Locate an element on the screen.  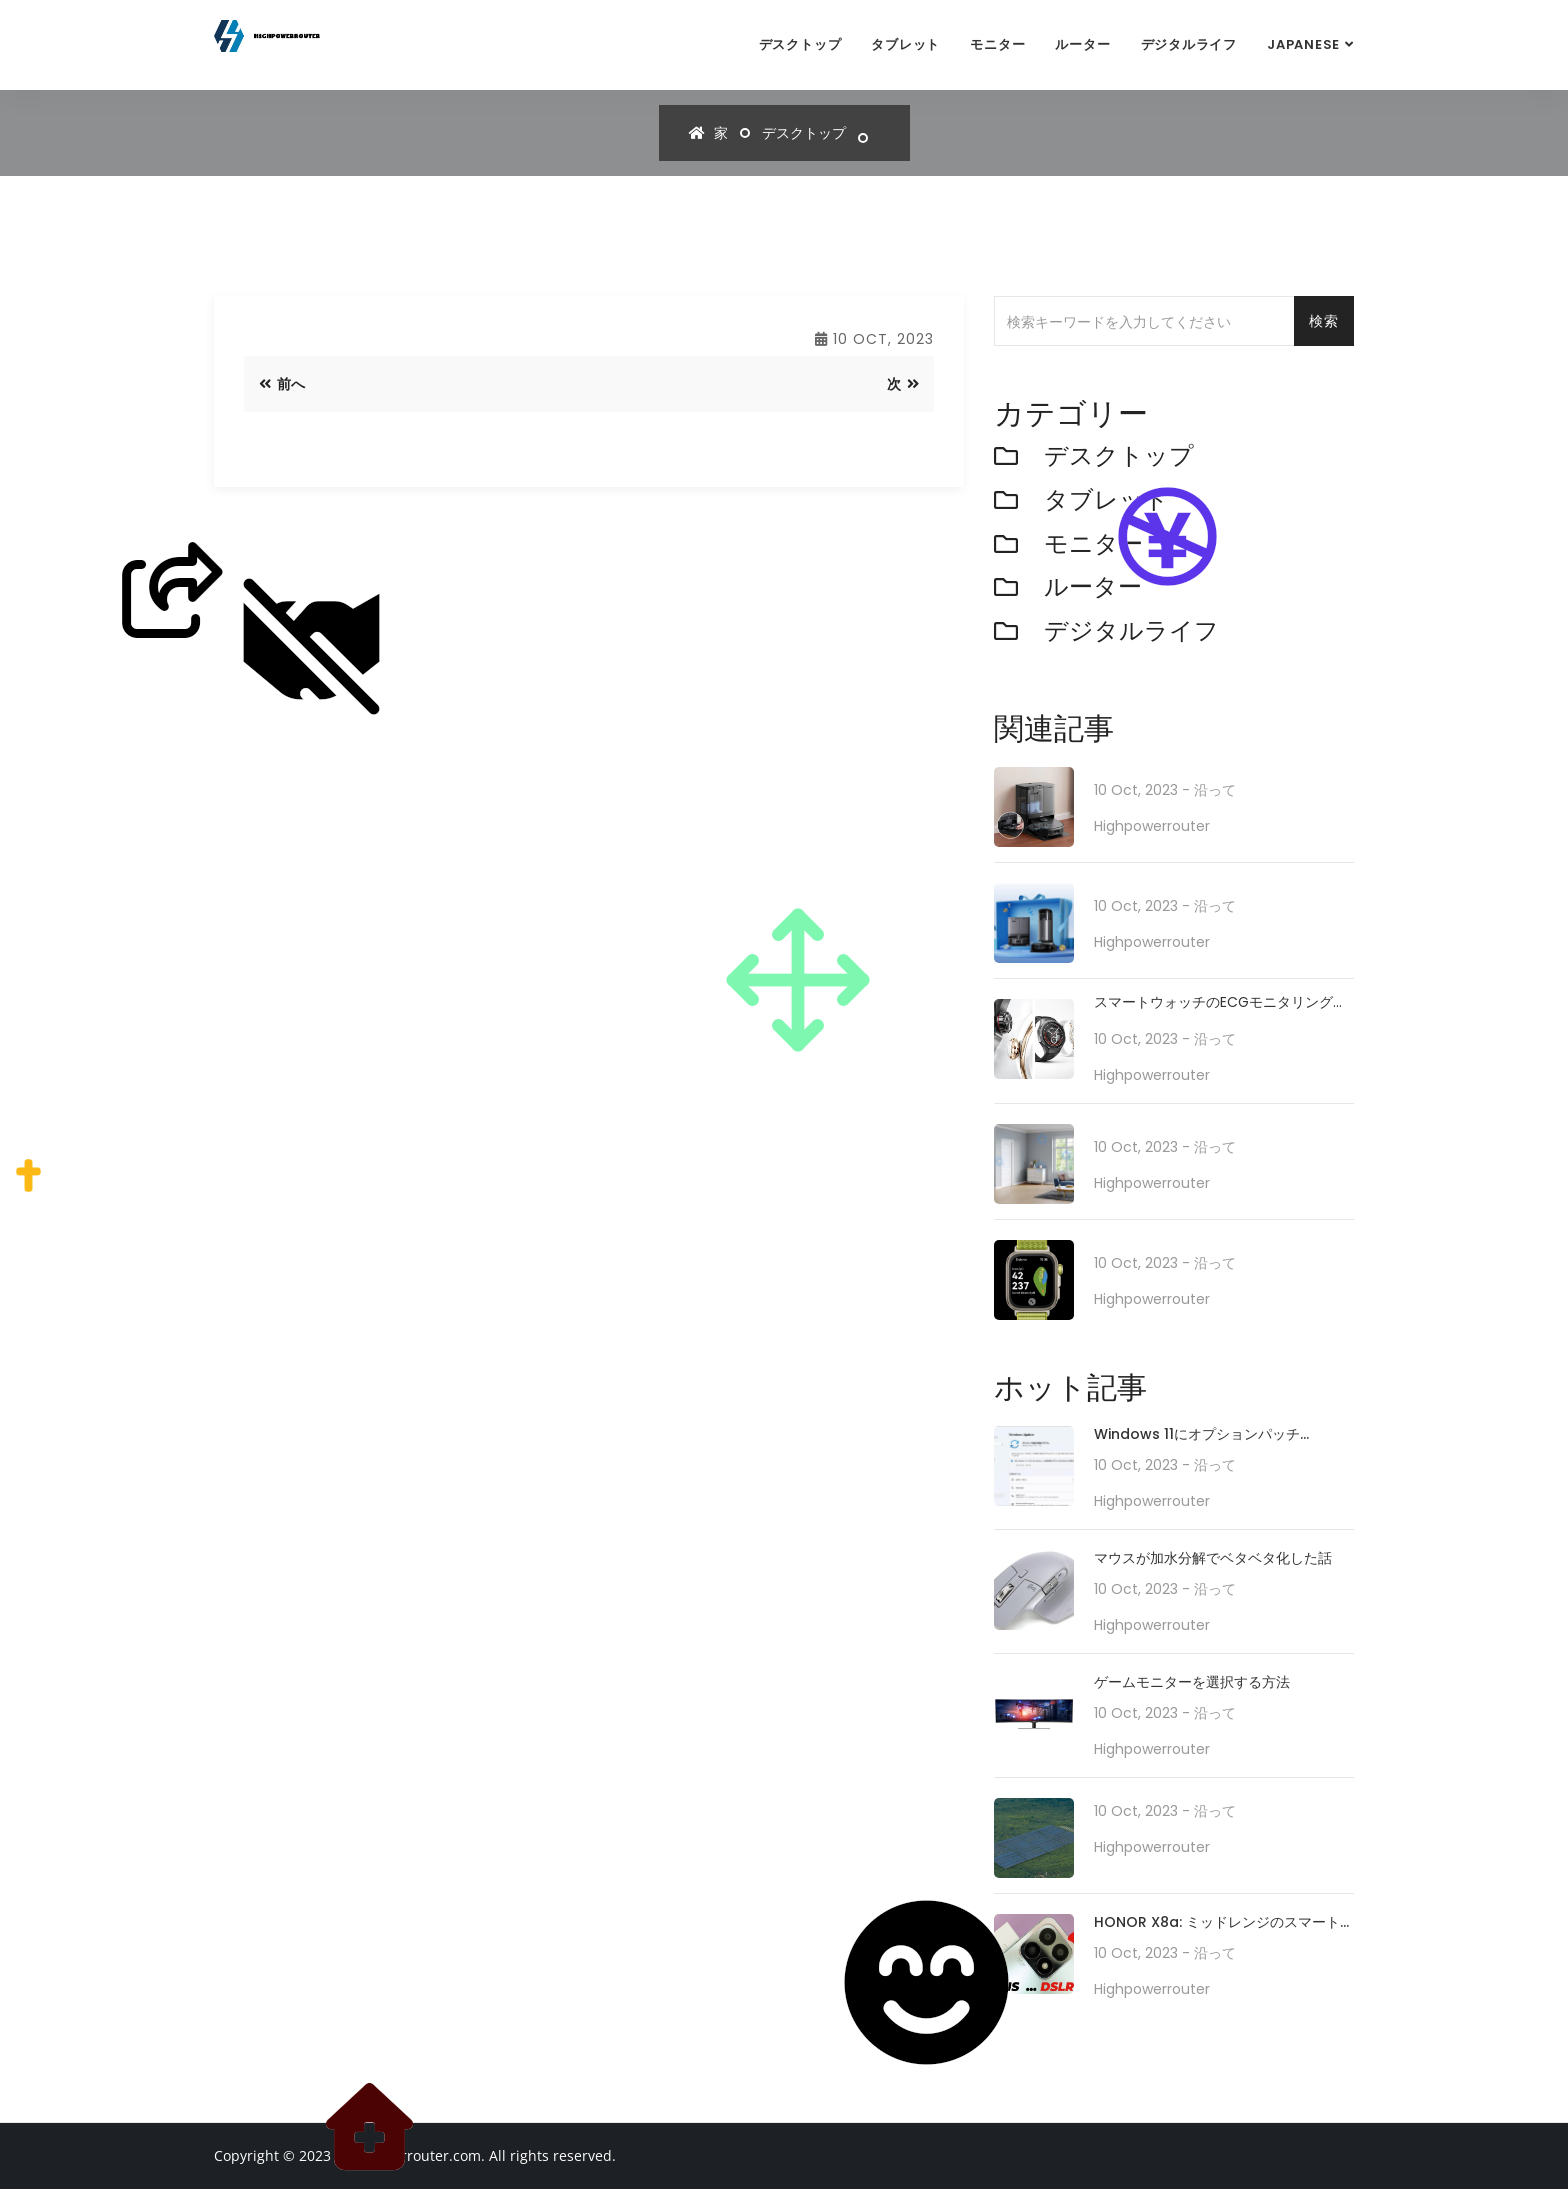
indicates non-commercial use license for Japan (yen symbol) is located at coordinates (1167, 536).